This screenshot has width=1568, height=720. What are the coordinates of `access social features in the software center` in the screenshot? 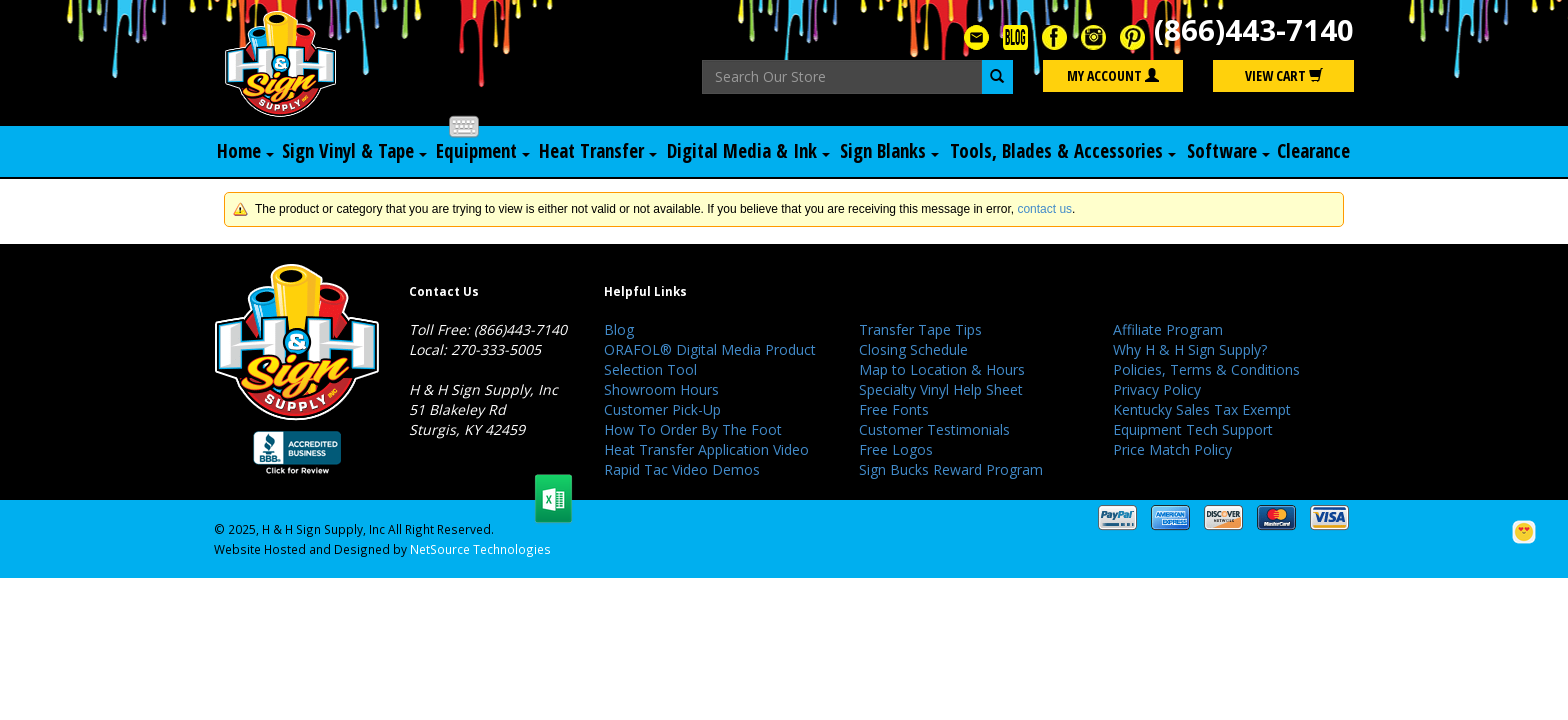 It's located at (1524, 532).